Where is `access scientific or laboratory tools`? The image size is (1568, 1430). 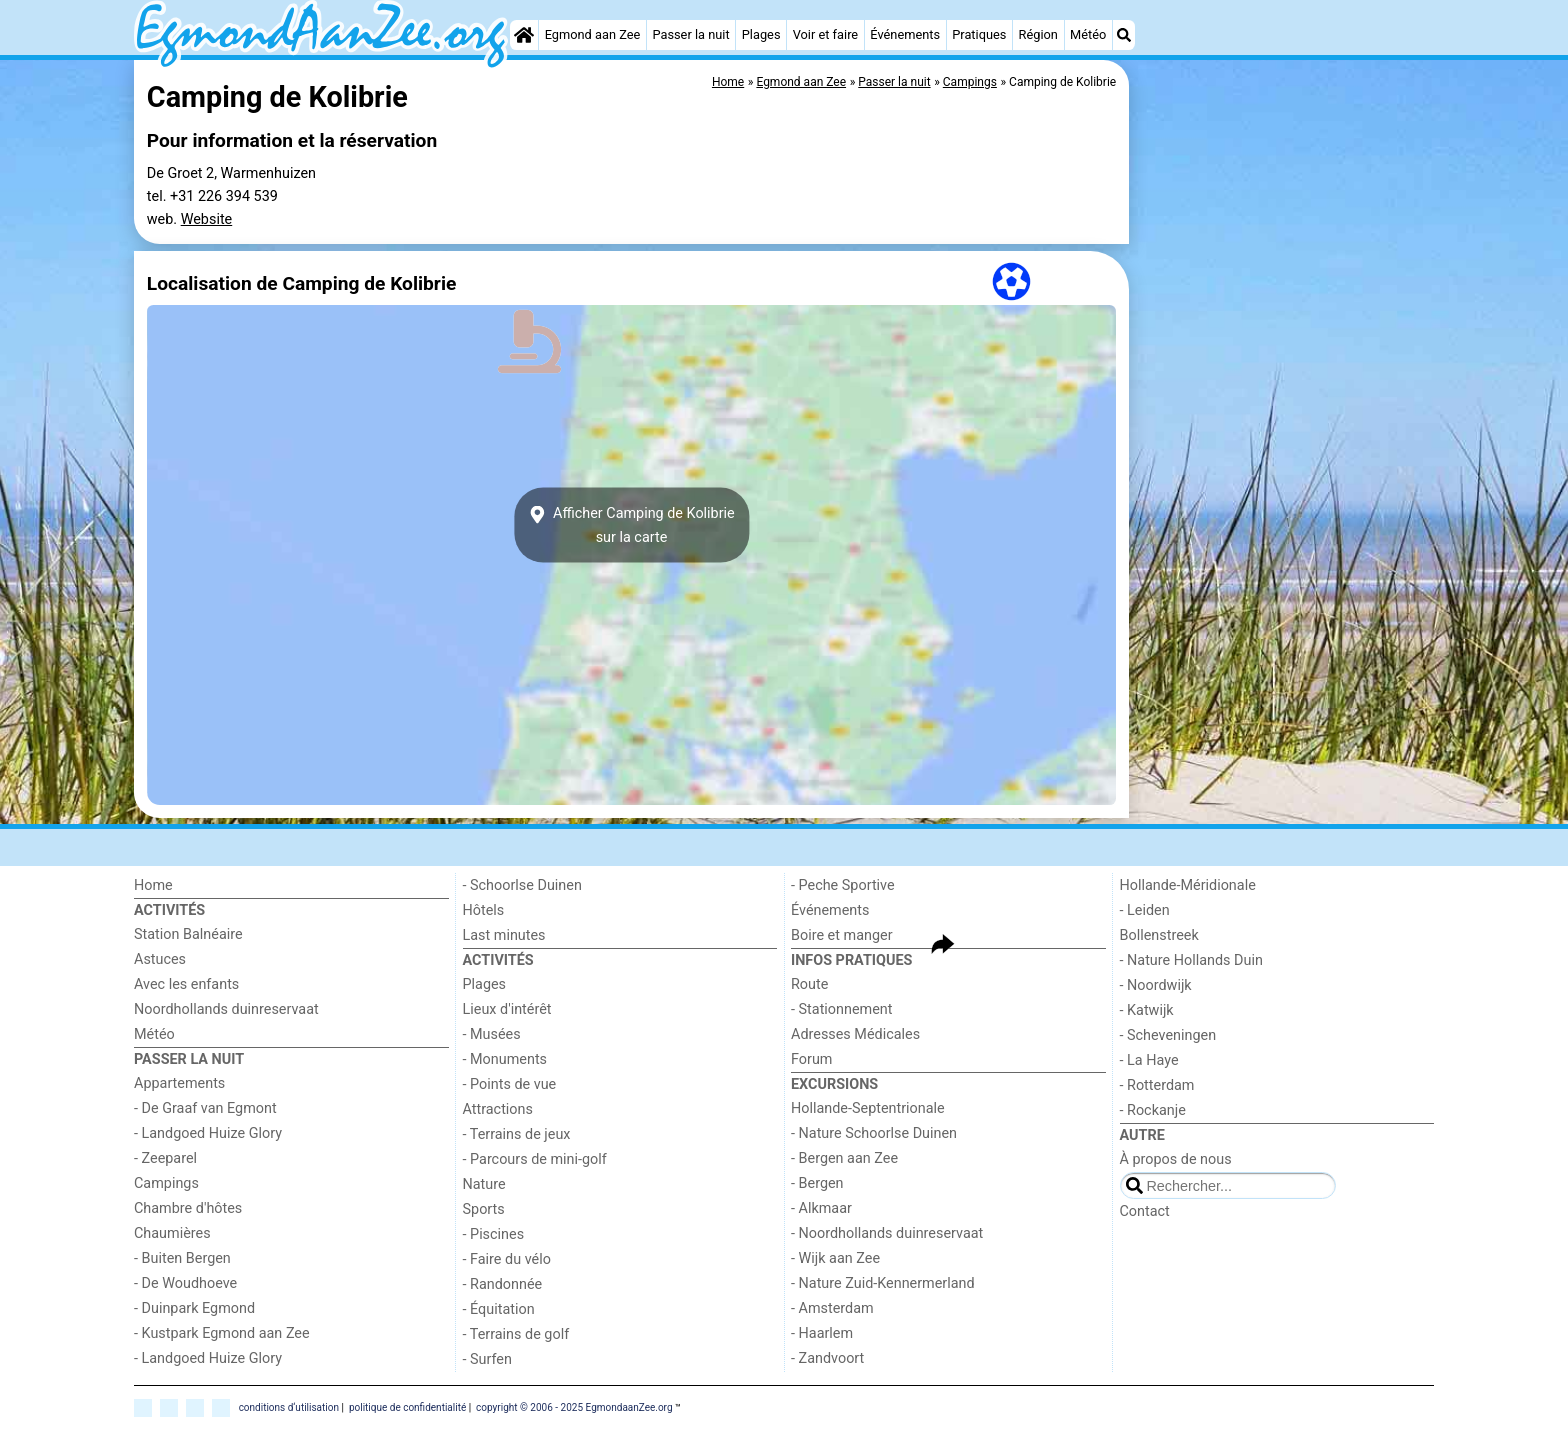
access scientific or laboratory tools is located at coordinates (529, 341).